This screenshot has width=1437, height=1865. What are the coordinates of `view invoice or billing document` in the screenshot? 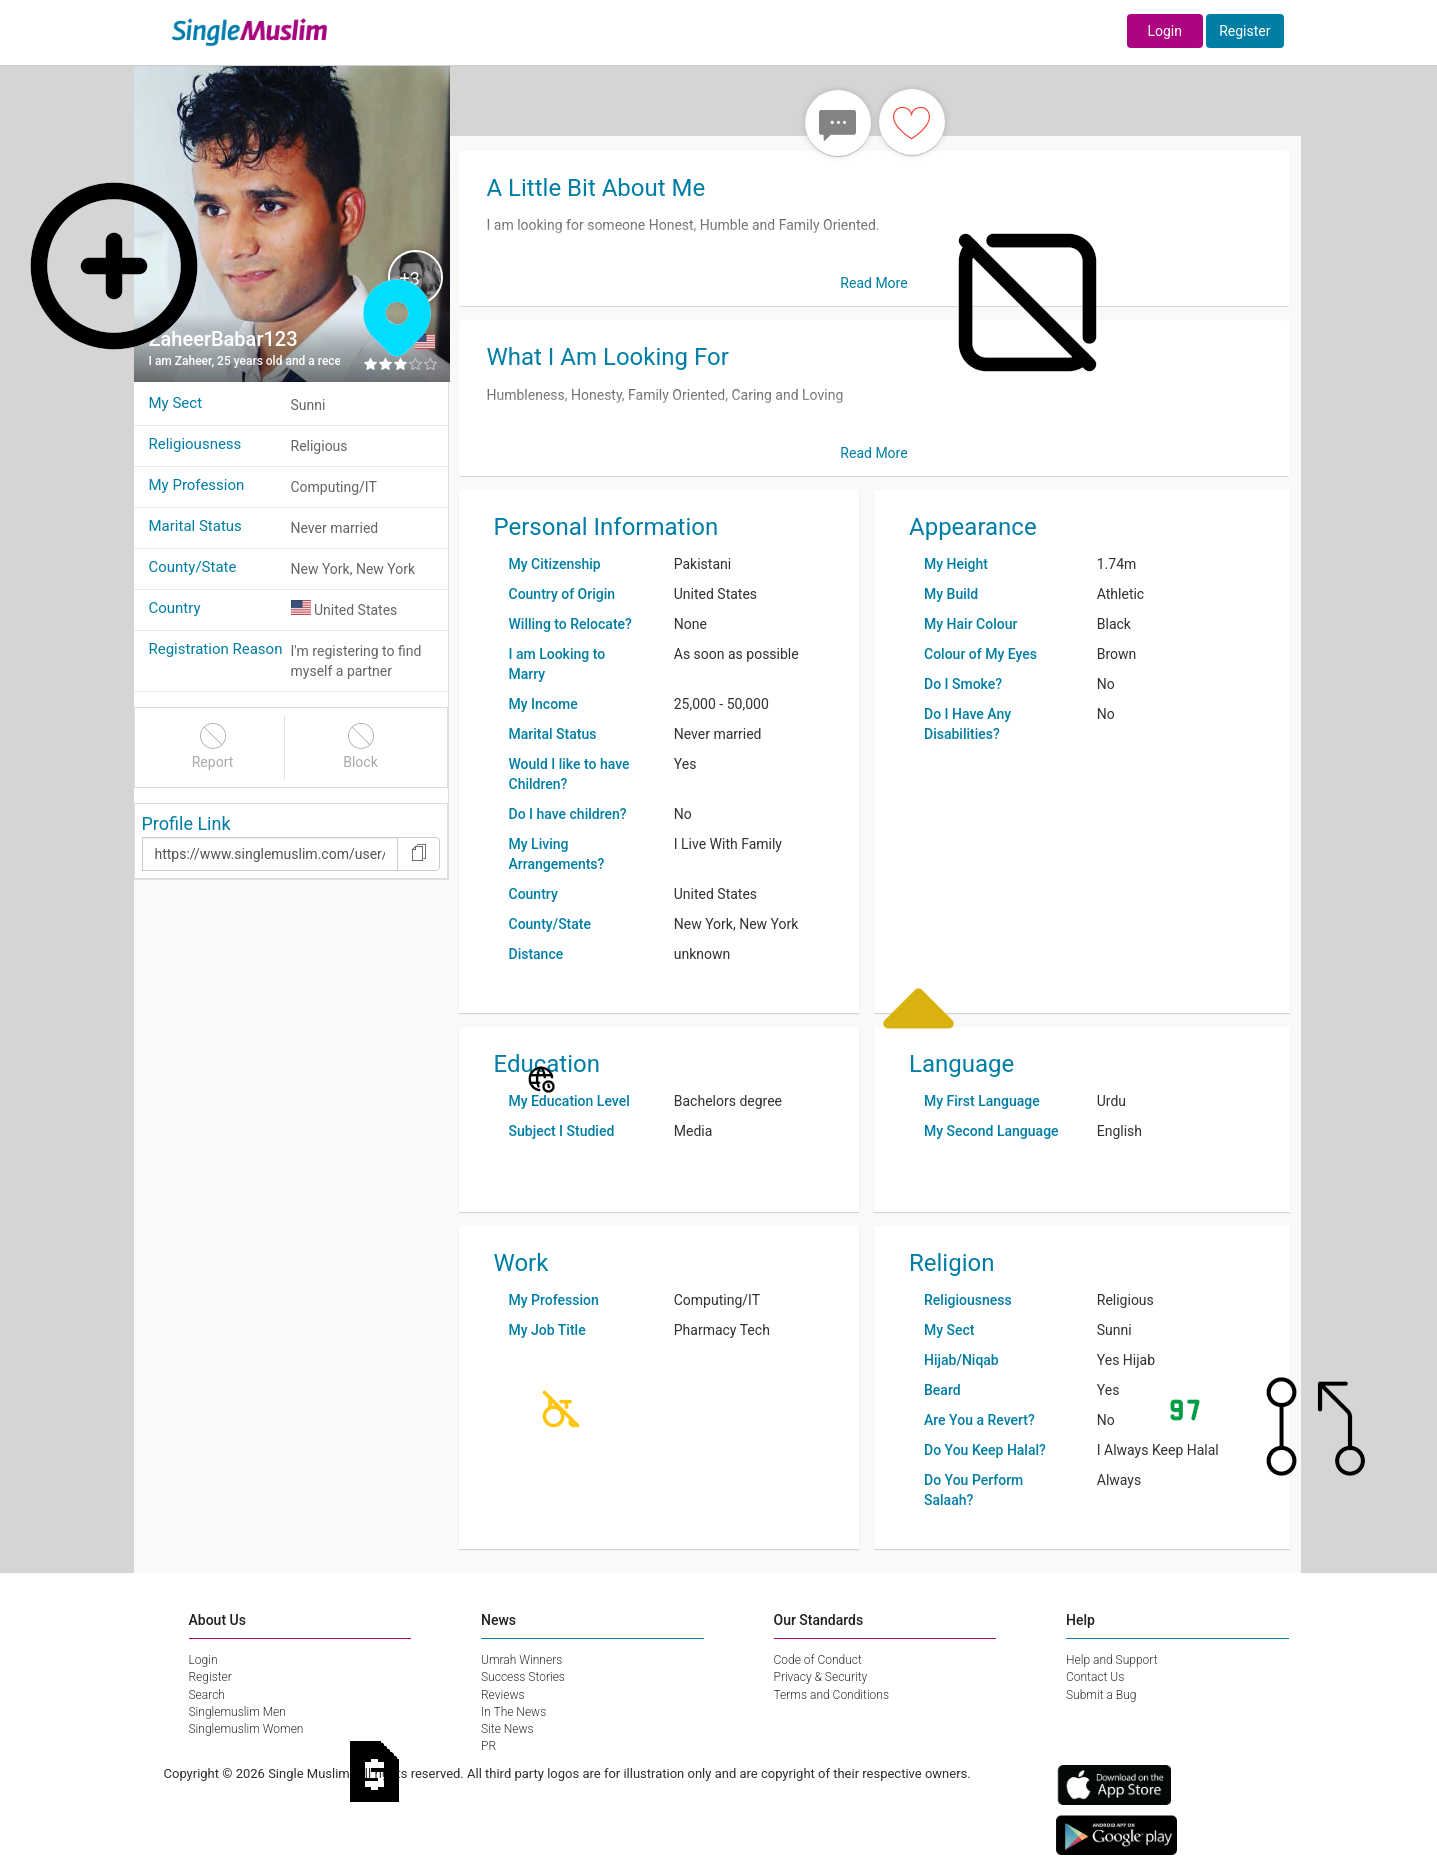 It's located at (374, 1771).